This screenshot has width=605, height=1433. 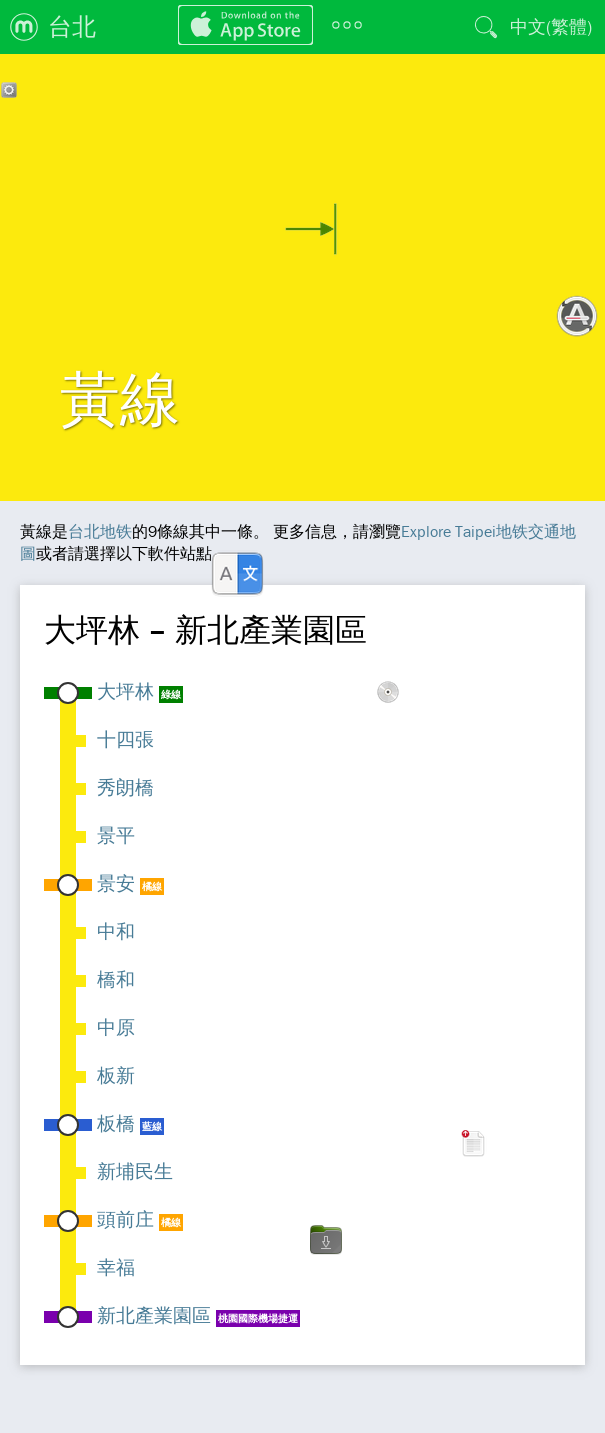 What do you see at coordinates (388, 692) in the screenshot?
I see `access CD/DVD drive` at bounding box center [388, 692].